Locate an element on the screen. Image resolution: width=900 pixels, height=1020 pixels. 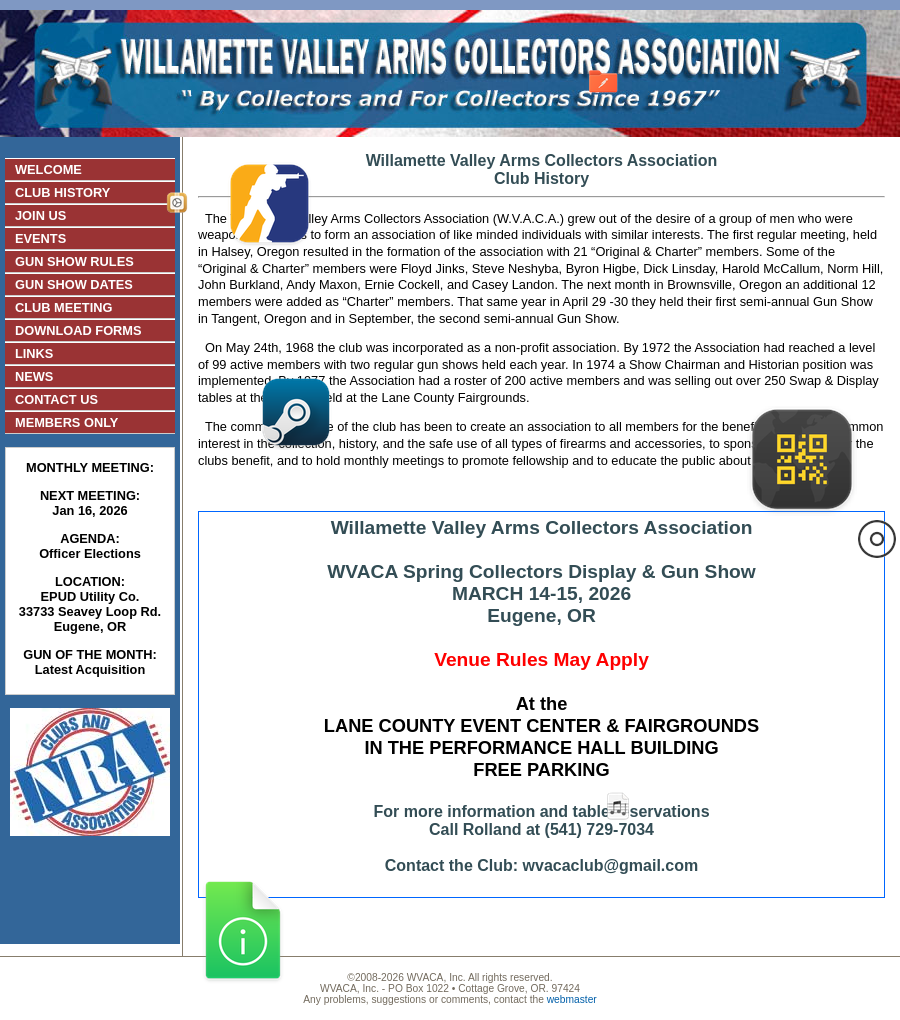
configure web browser identification settings is located at coordinates (802, 461).